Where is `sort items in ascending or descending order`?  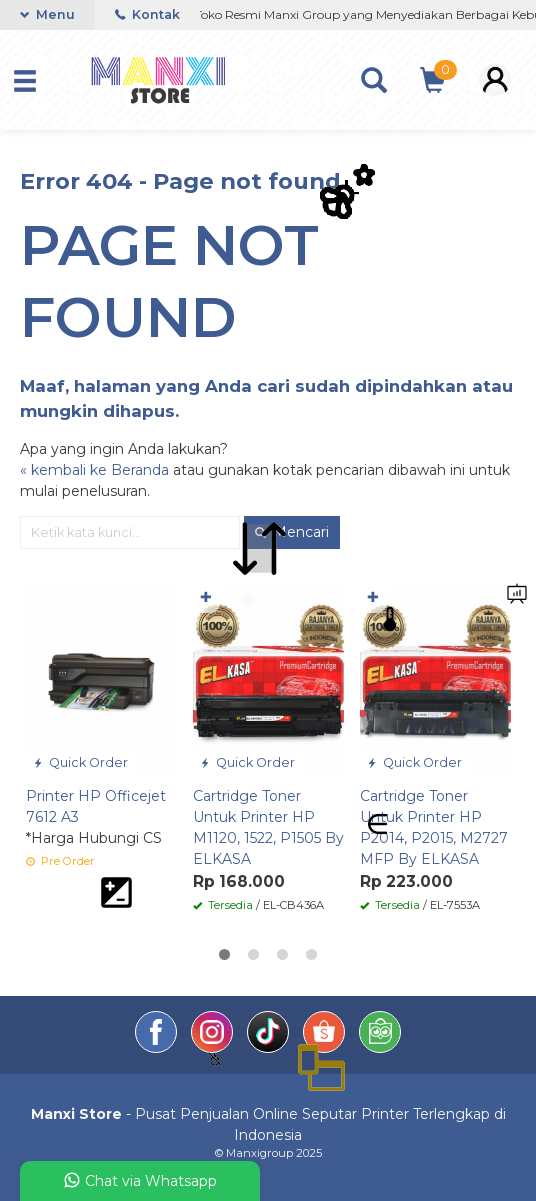
sort items in ascending or descending order is located at coordinates (259, 548).